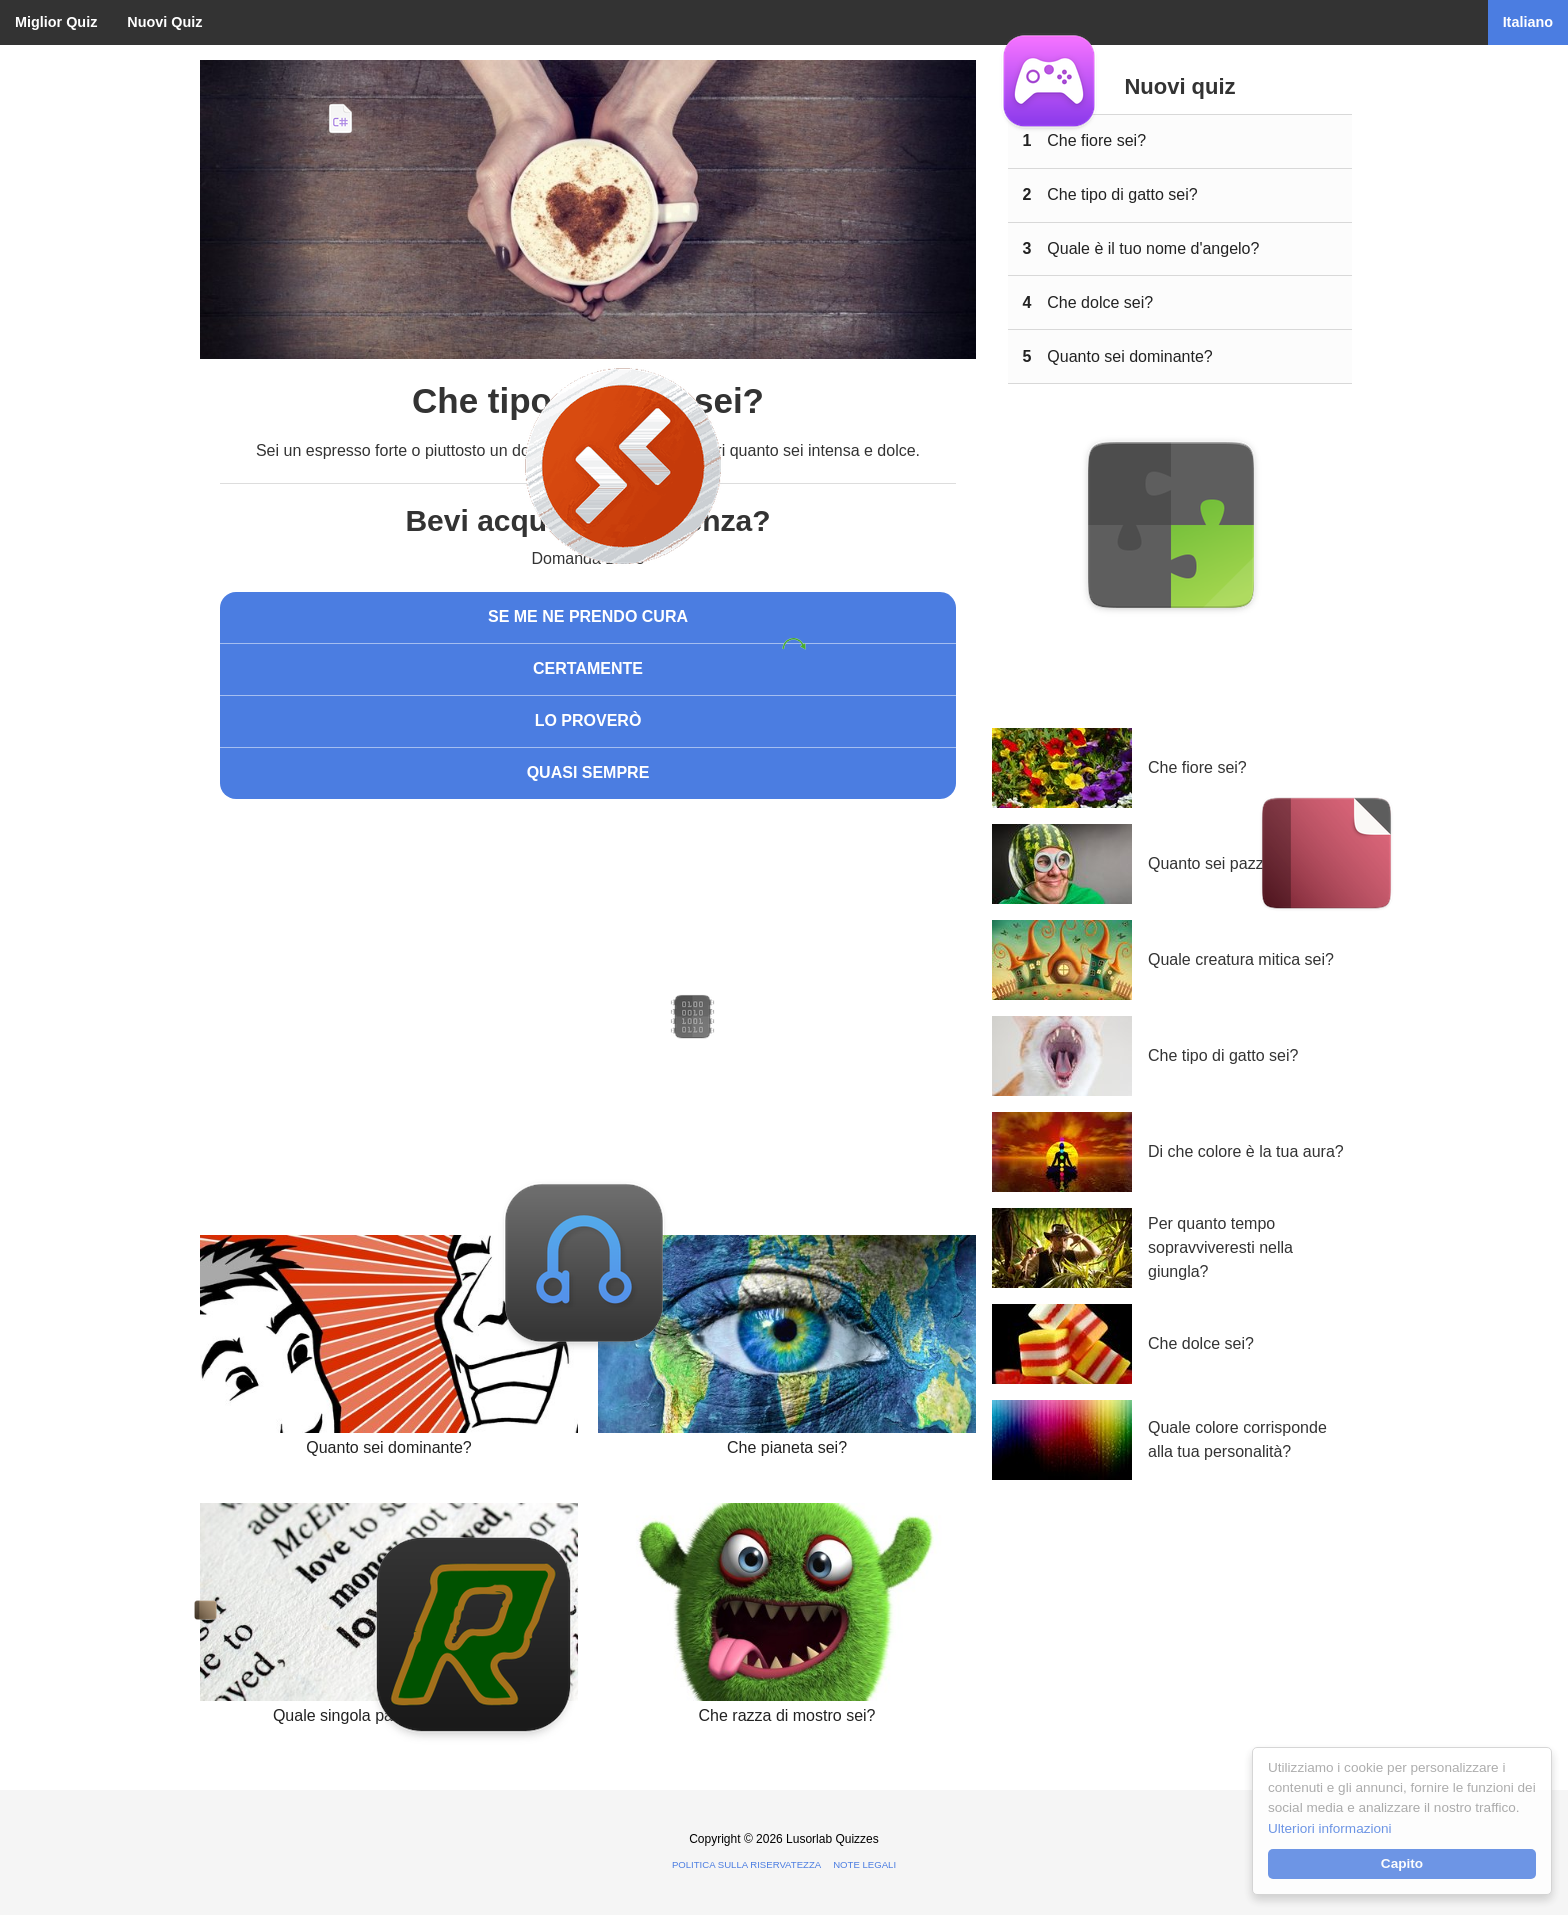  What do you see at coordinates (584, 1263) in the screenshot?
I see `open auryo soundcloud client` at bounding box center [584, 1263].